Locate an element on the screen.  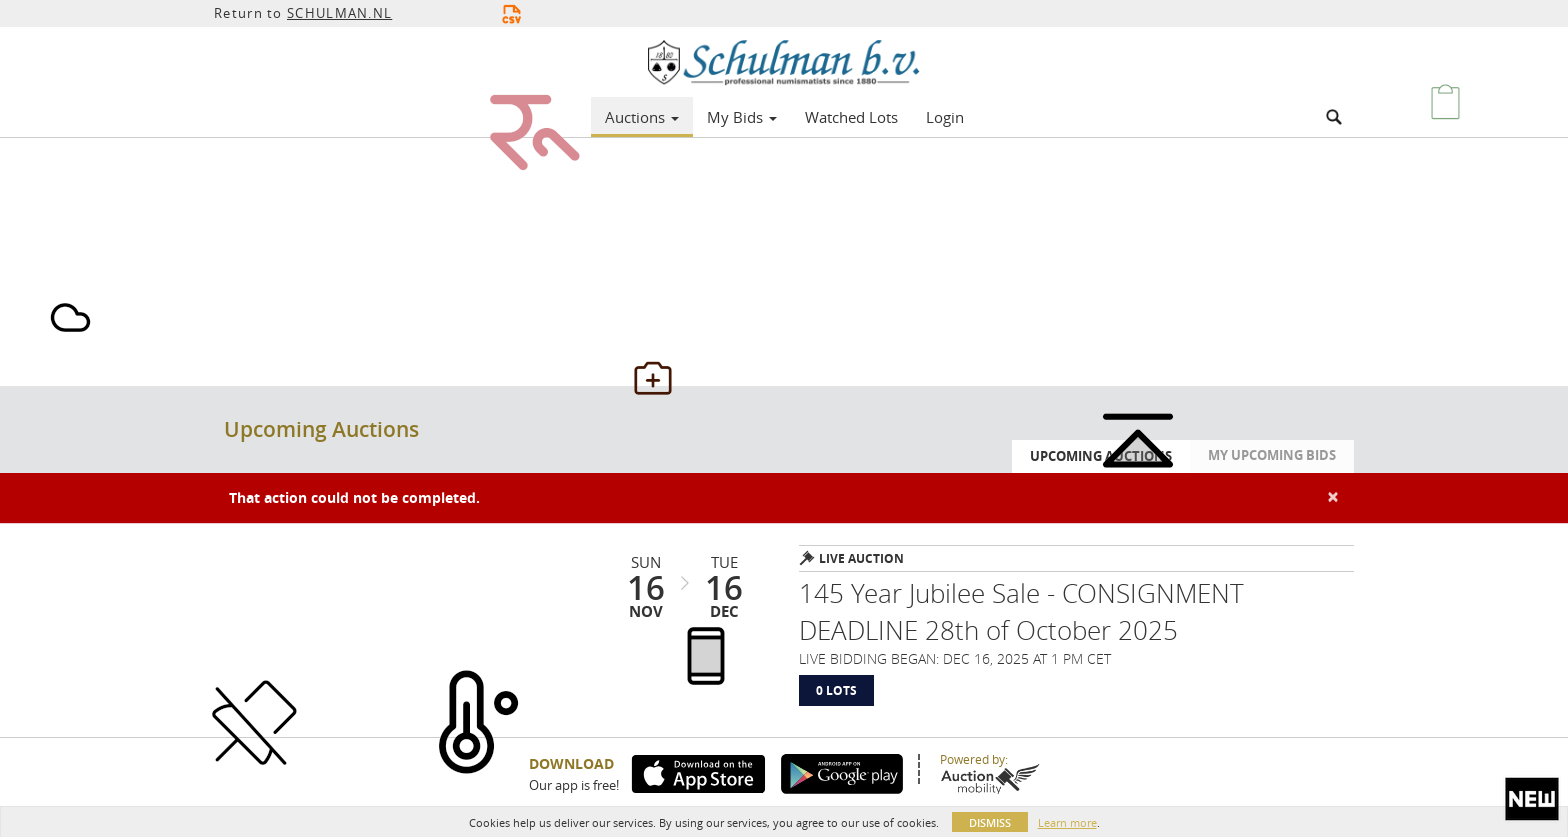
collapse content or panel upward is located at coordinates (1138, 439).